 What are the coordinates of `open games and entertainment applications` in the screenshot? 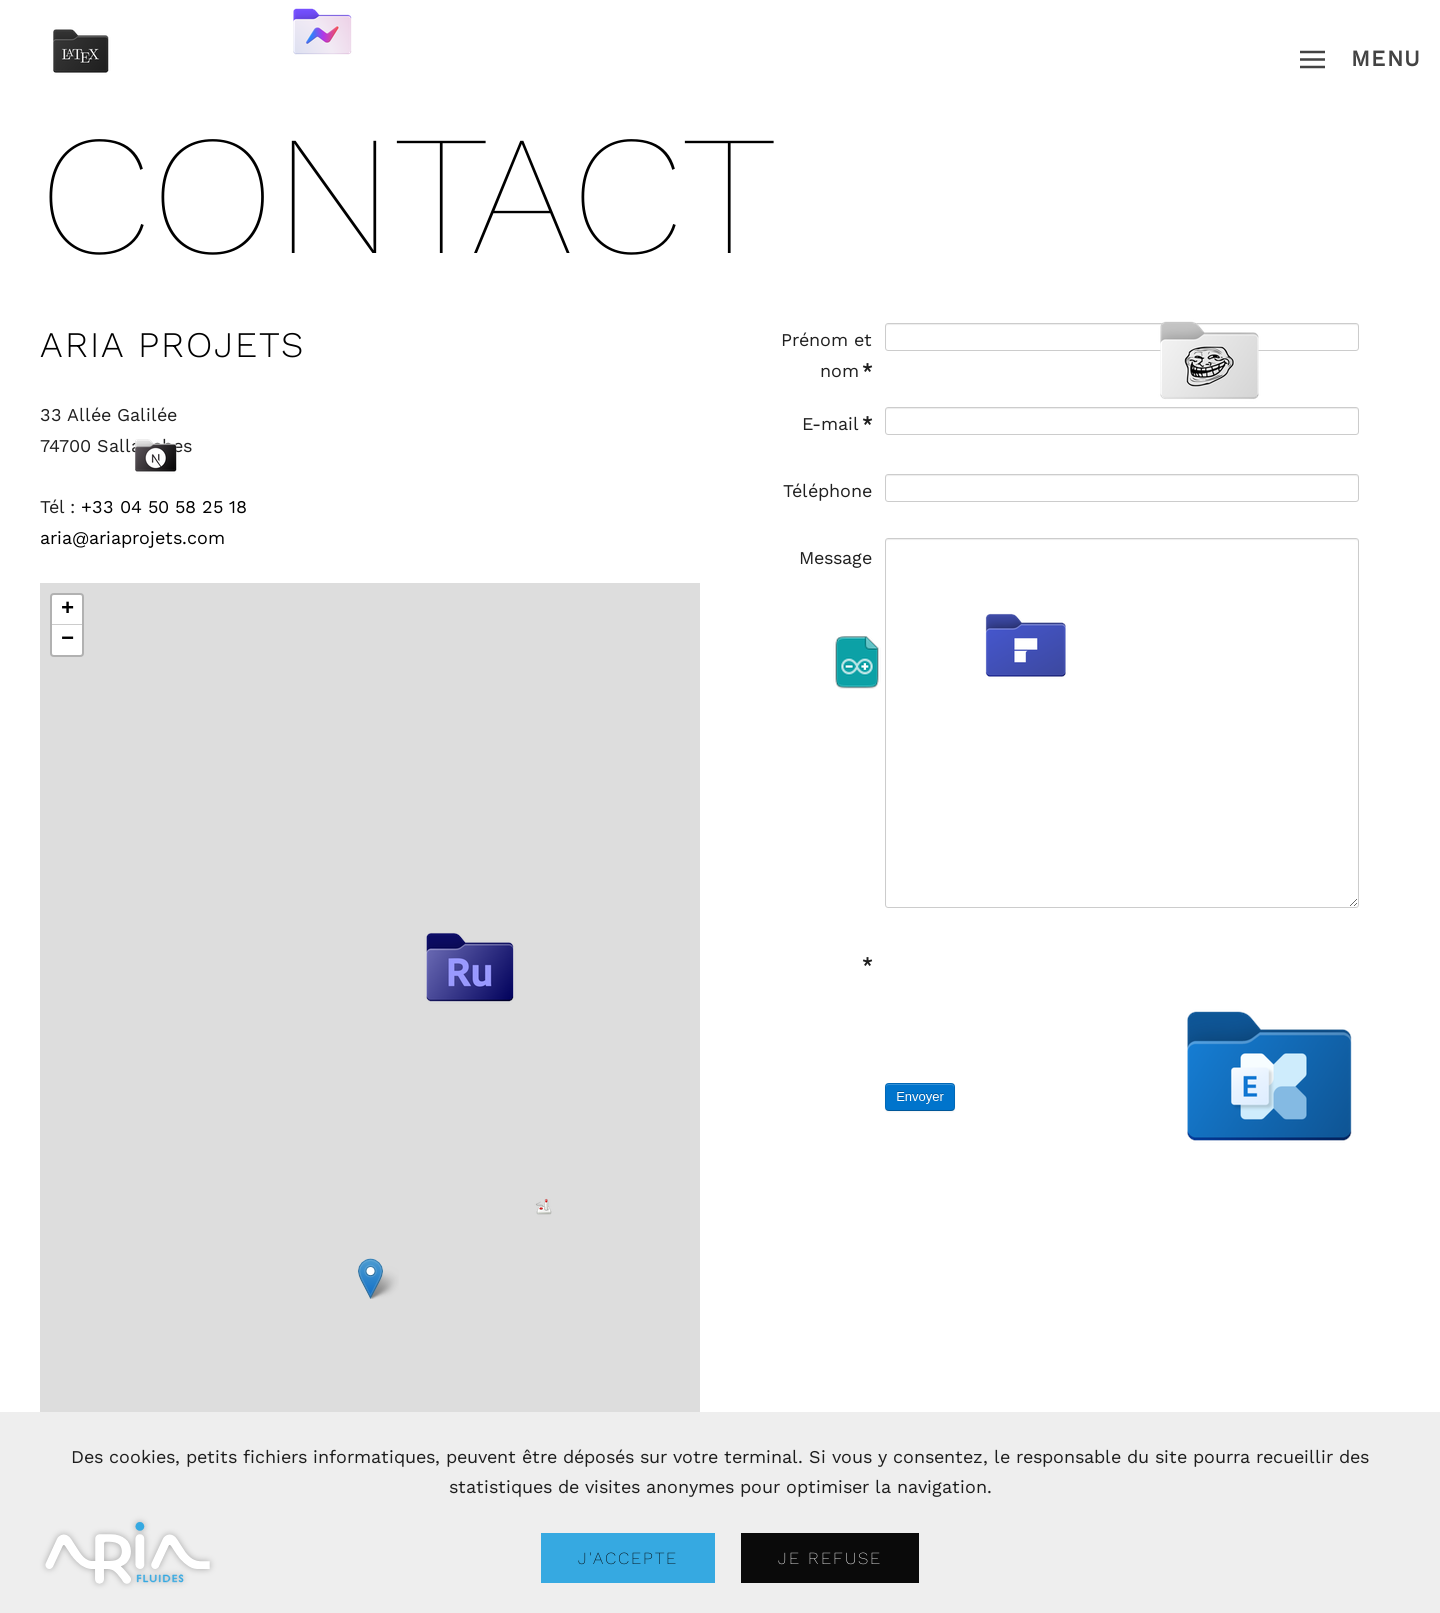 It's located at (544, 1207).